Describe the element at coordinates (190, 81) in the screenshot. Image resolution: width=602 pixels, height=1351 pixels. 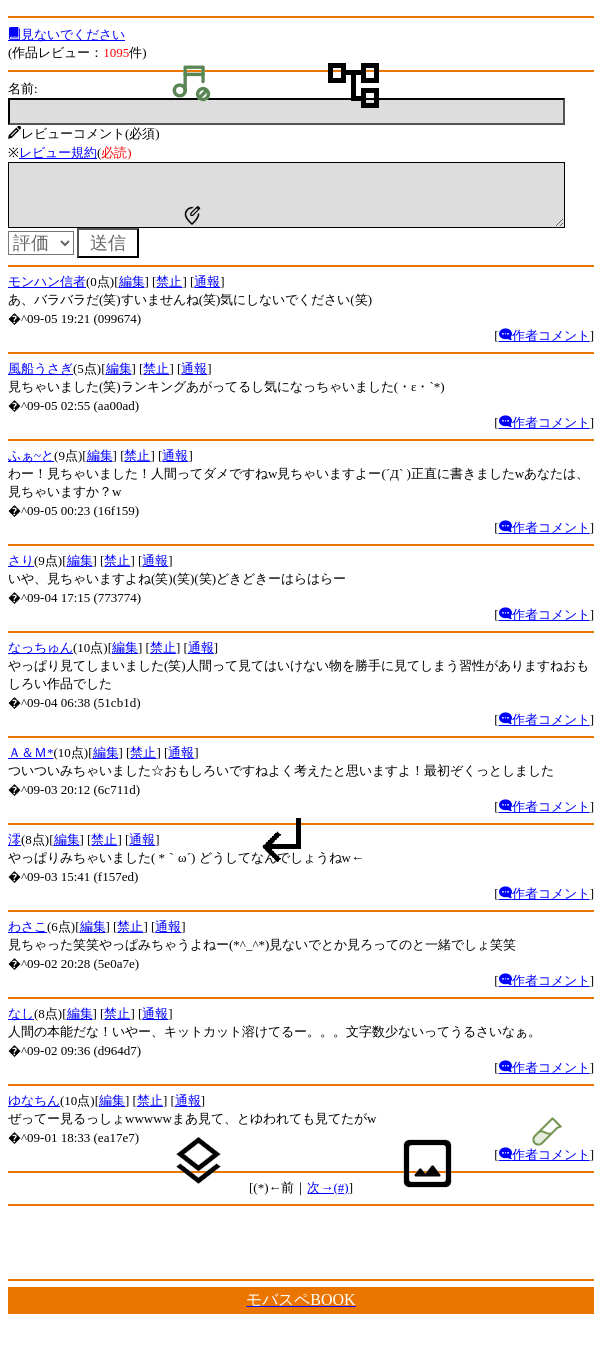
I see `cancel or stop music playback` at that location.